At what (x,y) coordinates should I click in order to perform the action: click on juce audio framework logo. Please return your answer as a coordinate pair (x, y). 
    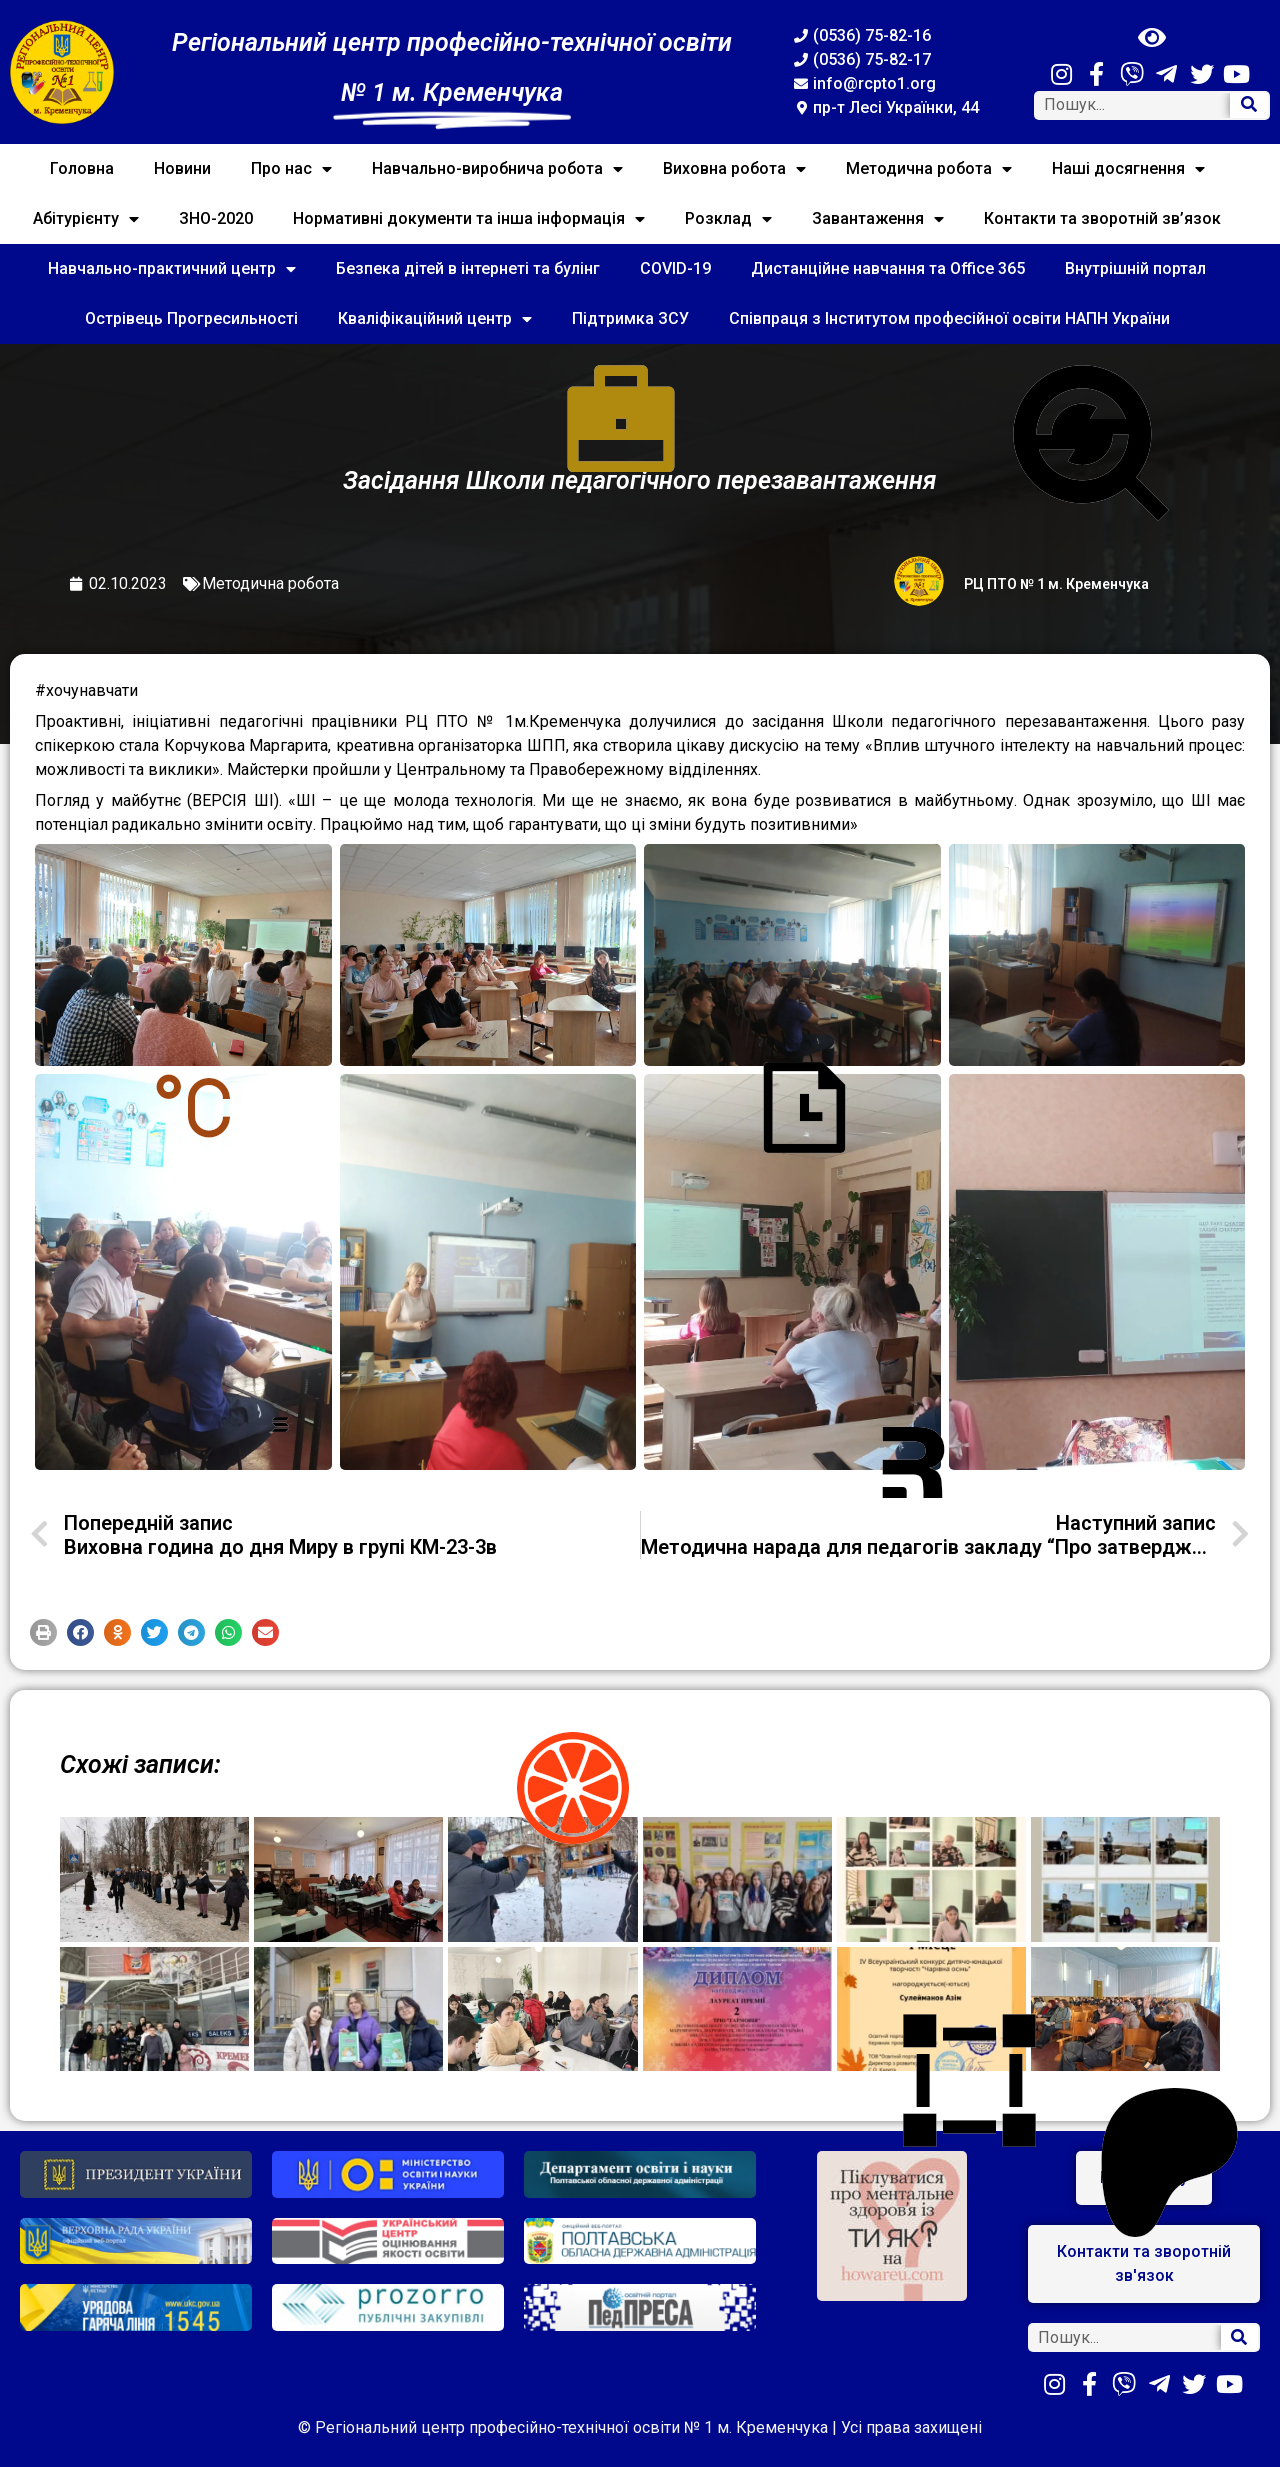
    Looking at the image, I should click on (573, 1788).